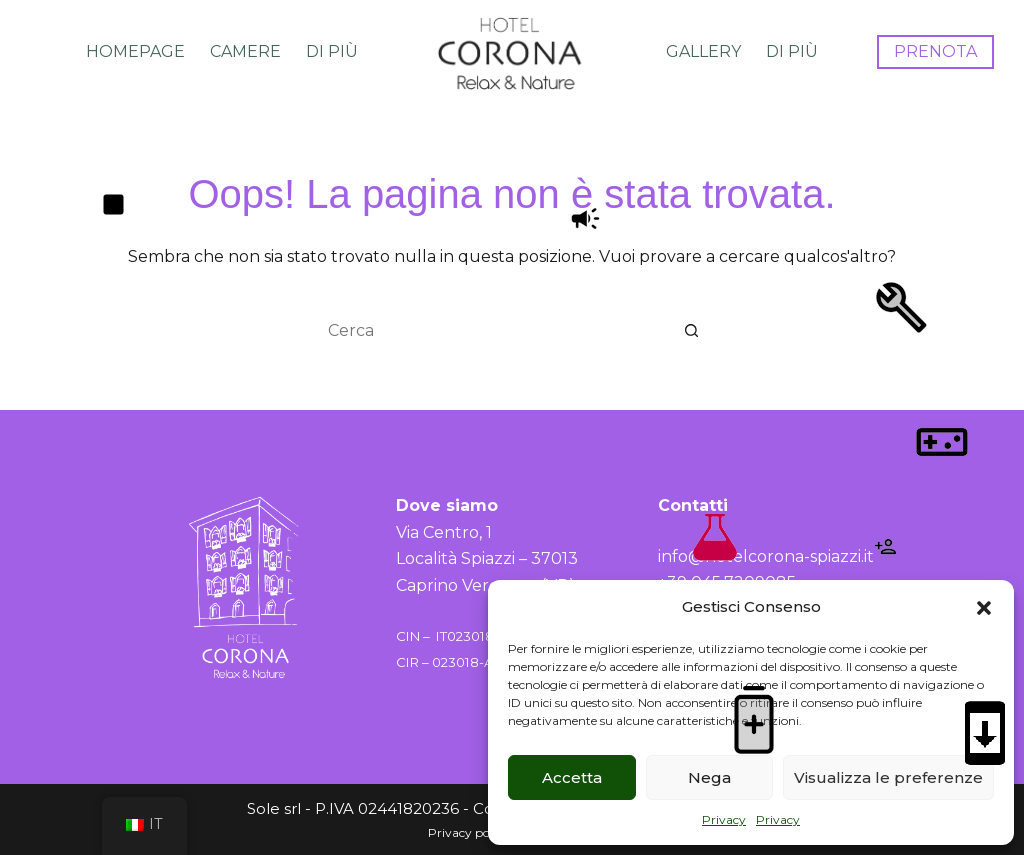  Describe the element at coordinates (754, 721) in the screenshot. I see `add or enable battery saver mode` at that location.